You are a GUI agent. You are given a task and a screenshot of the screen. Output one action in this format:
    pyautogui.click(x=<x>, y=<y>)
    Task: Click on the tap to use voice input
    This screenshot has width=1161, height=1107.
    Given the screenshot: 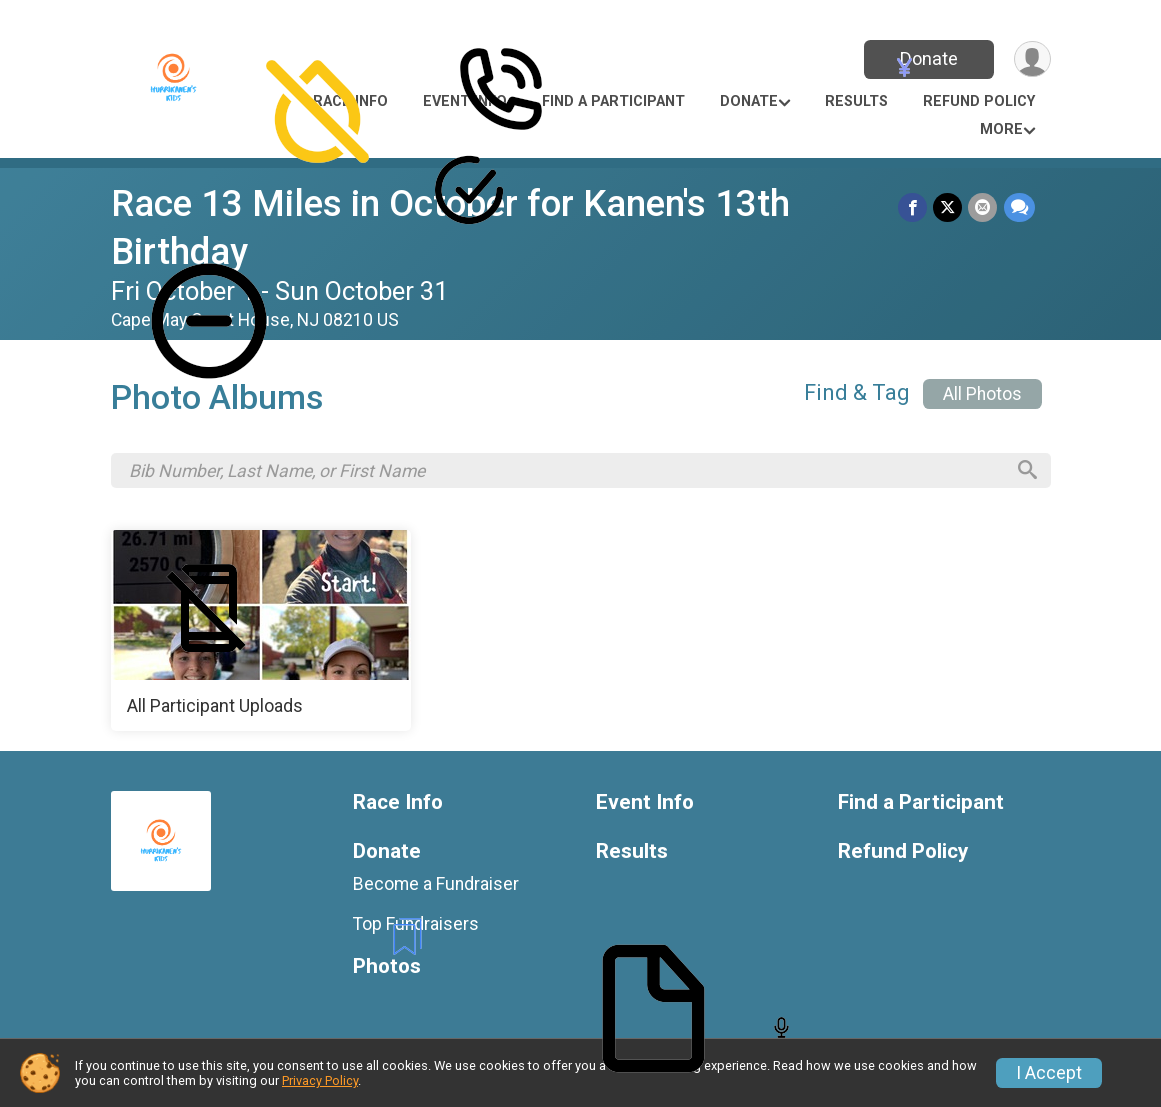 What is the action you would take?
    pyautogui.click(x=781, y=1027)
    